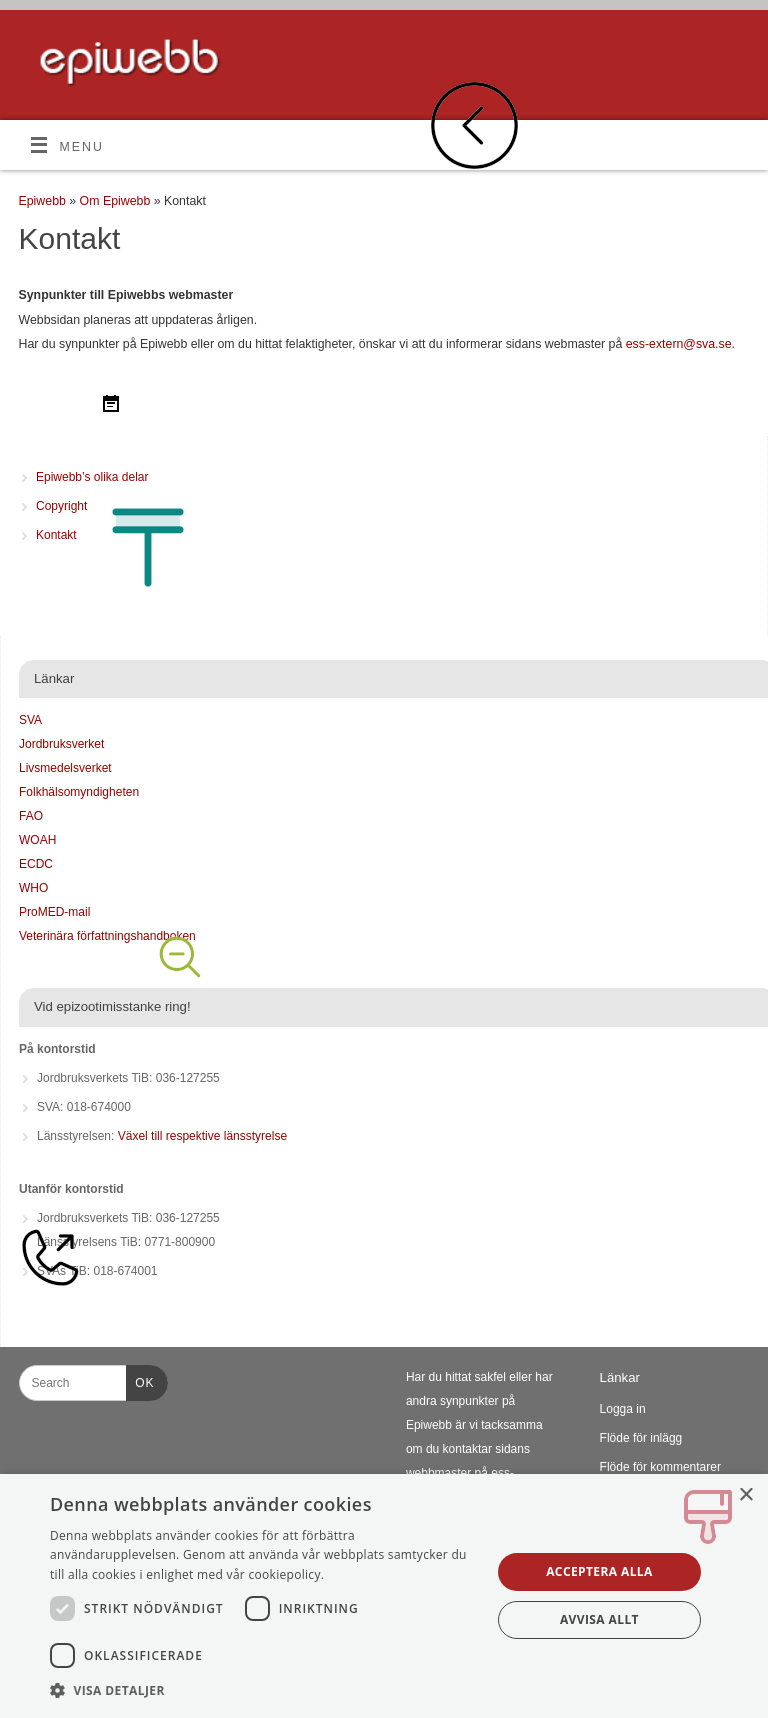 This screenshot has height=1718, width=768. What do you see at coordinates (180, 957) in the screenshot?
I see `zoom out` at bounding box center [180, 957].